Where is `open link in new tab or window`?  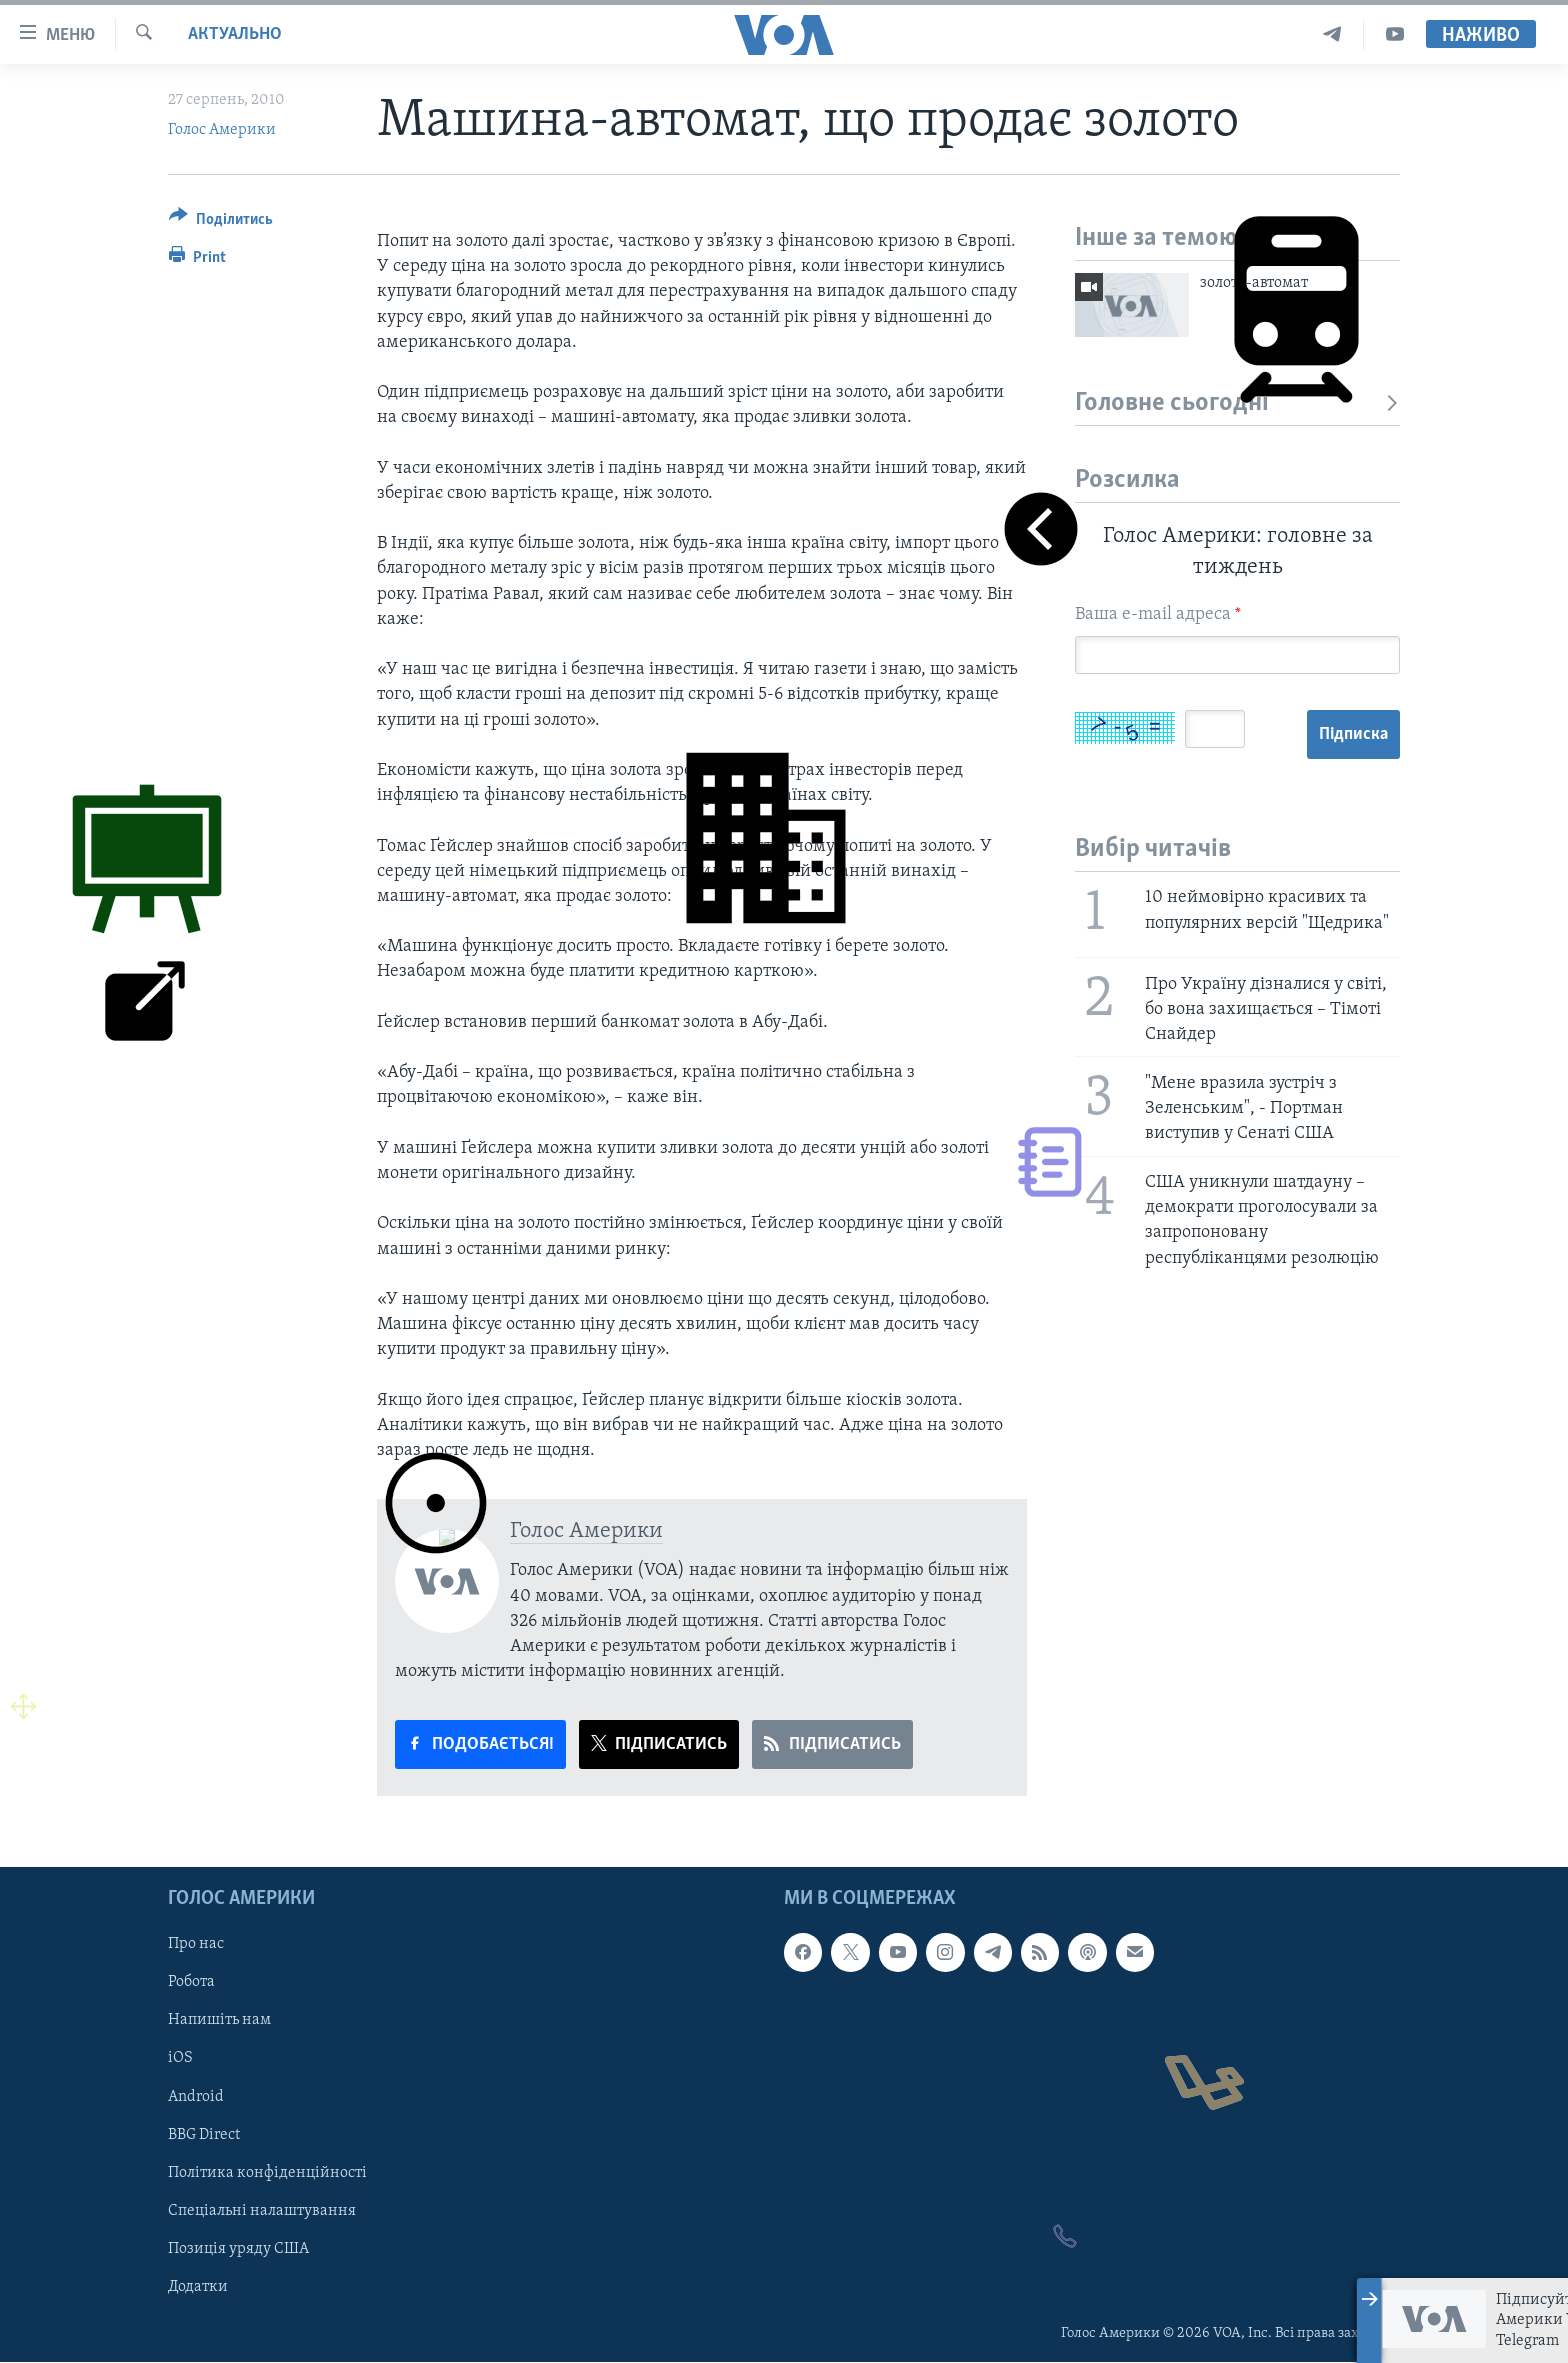
open link in new tab or window is located at coordinates (145, 1001).